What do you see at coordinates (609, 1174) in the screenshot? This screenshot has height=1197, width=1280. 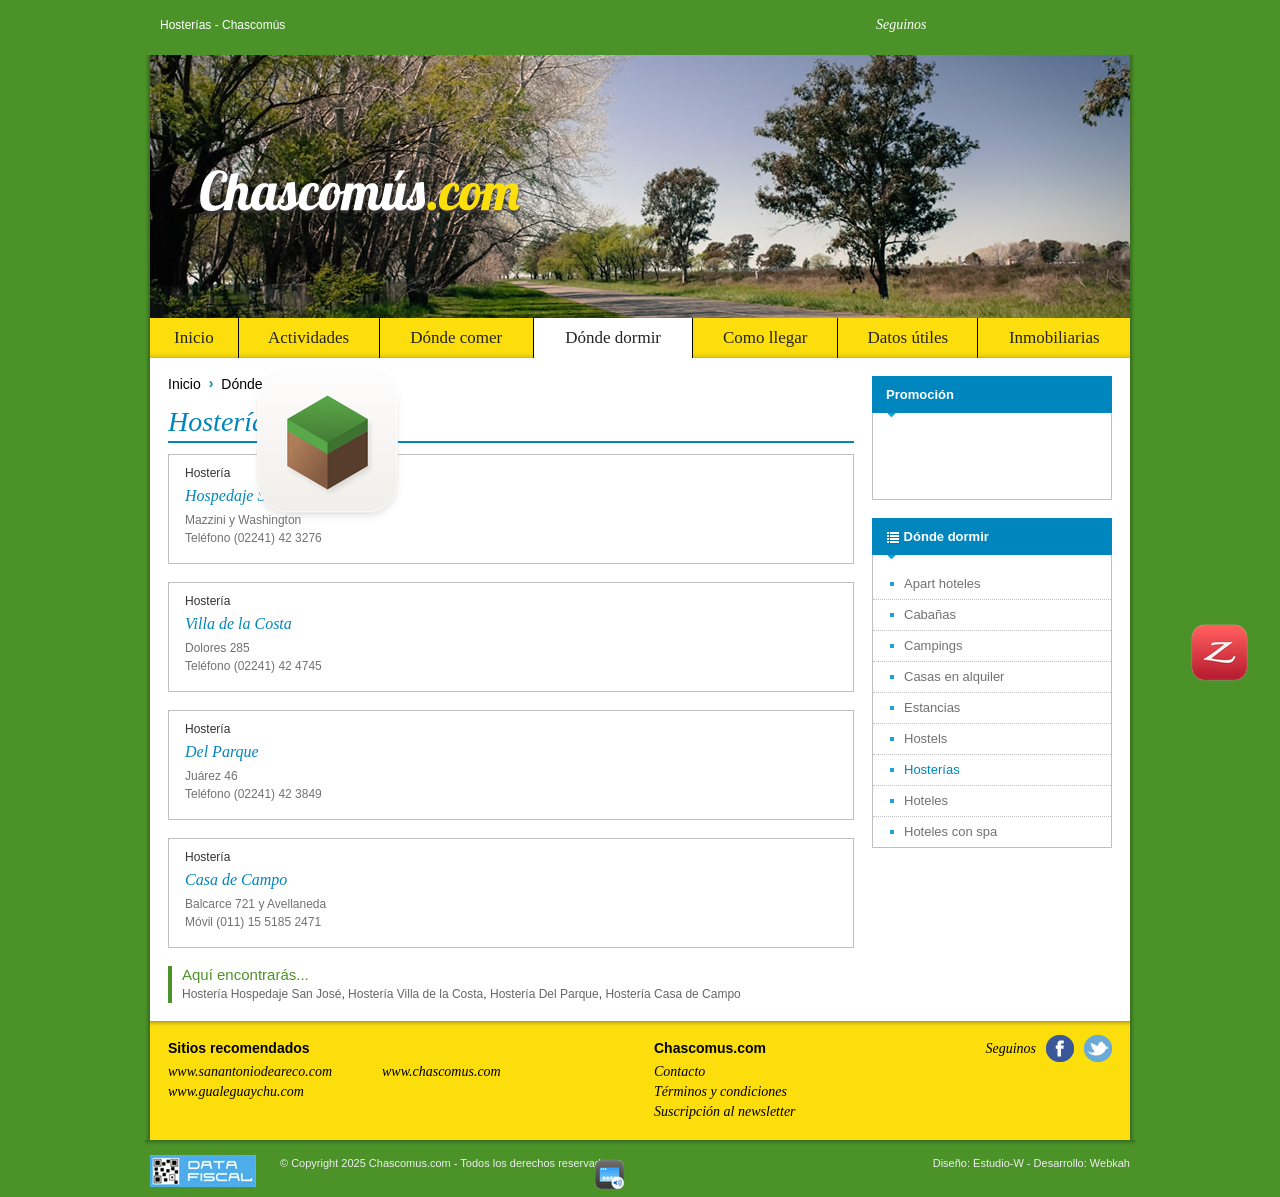 I see `open mpd music player daemon app` at bounding box center [609, 1174].